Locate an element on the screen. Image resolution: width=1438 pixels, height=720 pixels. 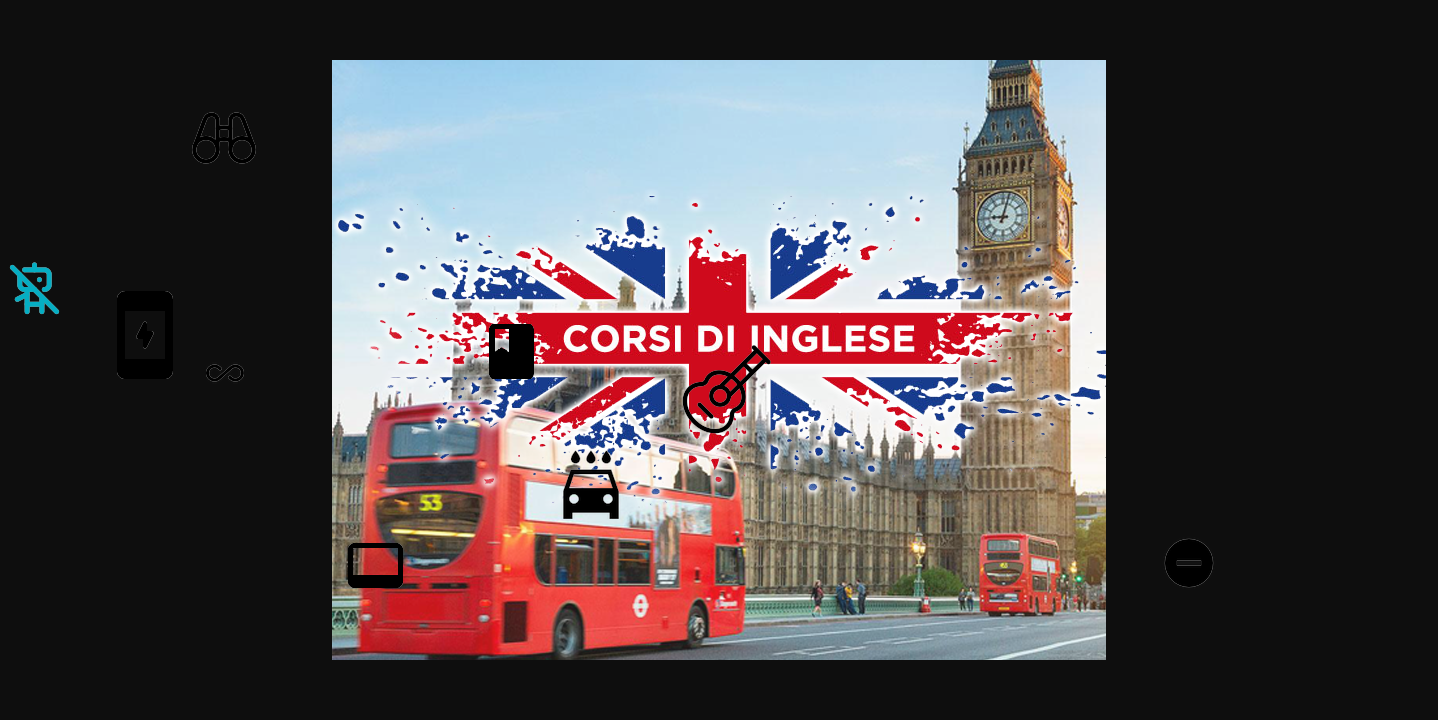
access music or audio settings is located at coordinates (726, 390).